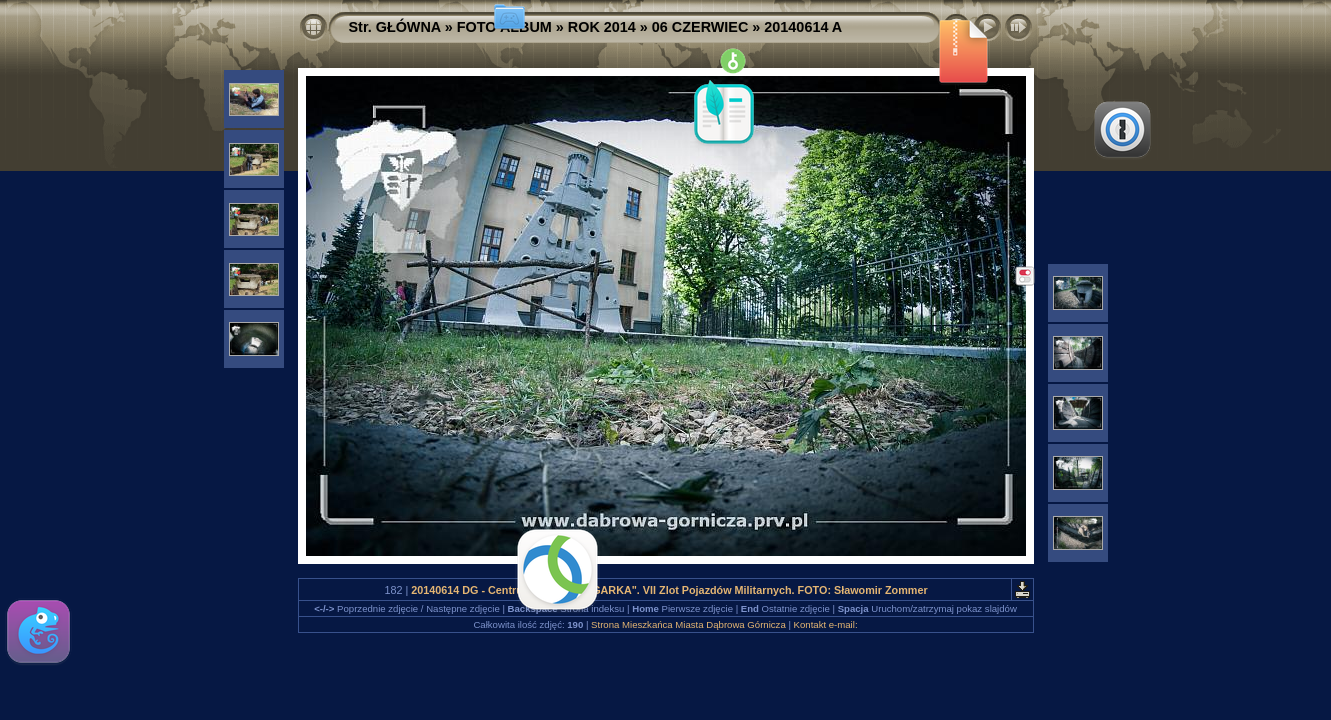  Describe the element at coordinates (963, 52) in the screenshot. I see `a compressed tar archive file` at that location.